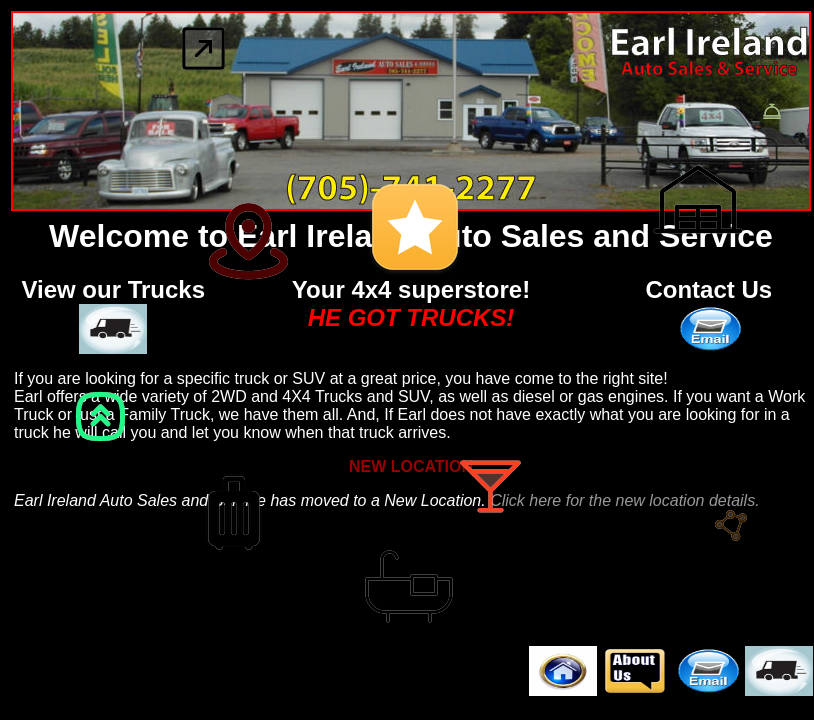  What do you see at coordinates (415, 227) in the screenshot?
I see `view featured applications` at bounding box center [415, 227].